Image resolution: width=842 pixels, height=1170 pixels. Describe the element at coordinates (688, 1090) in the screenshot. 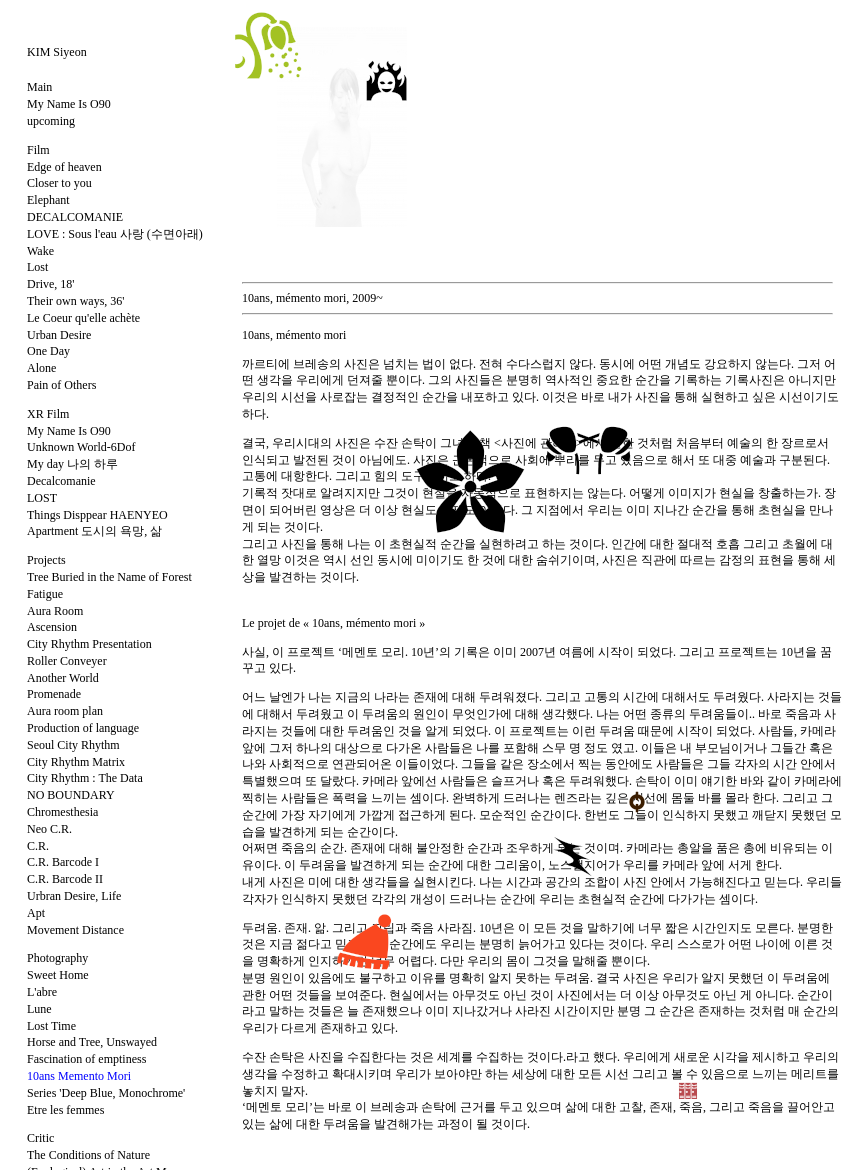

I see `access storage lockers or compartments` at that location.